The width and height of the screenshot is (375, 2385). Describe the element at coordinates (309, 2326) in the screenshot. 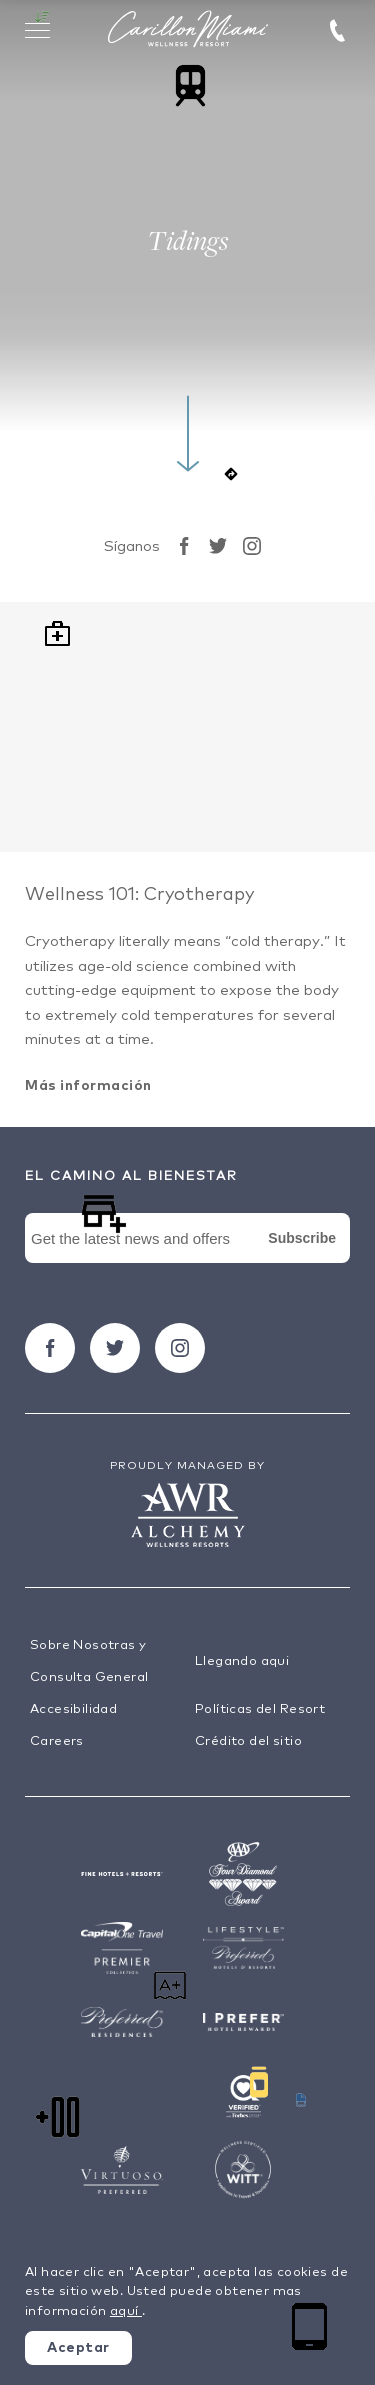

I see `switch to tablet view or mode` at that location.